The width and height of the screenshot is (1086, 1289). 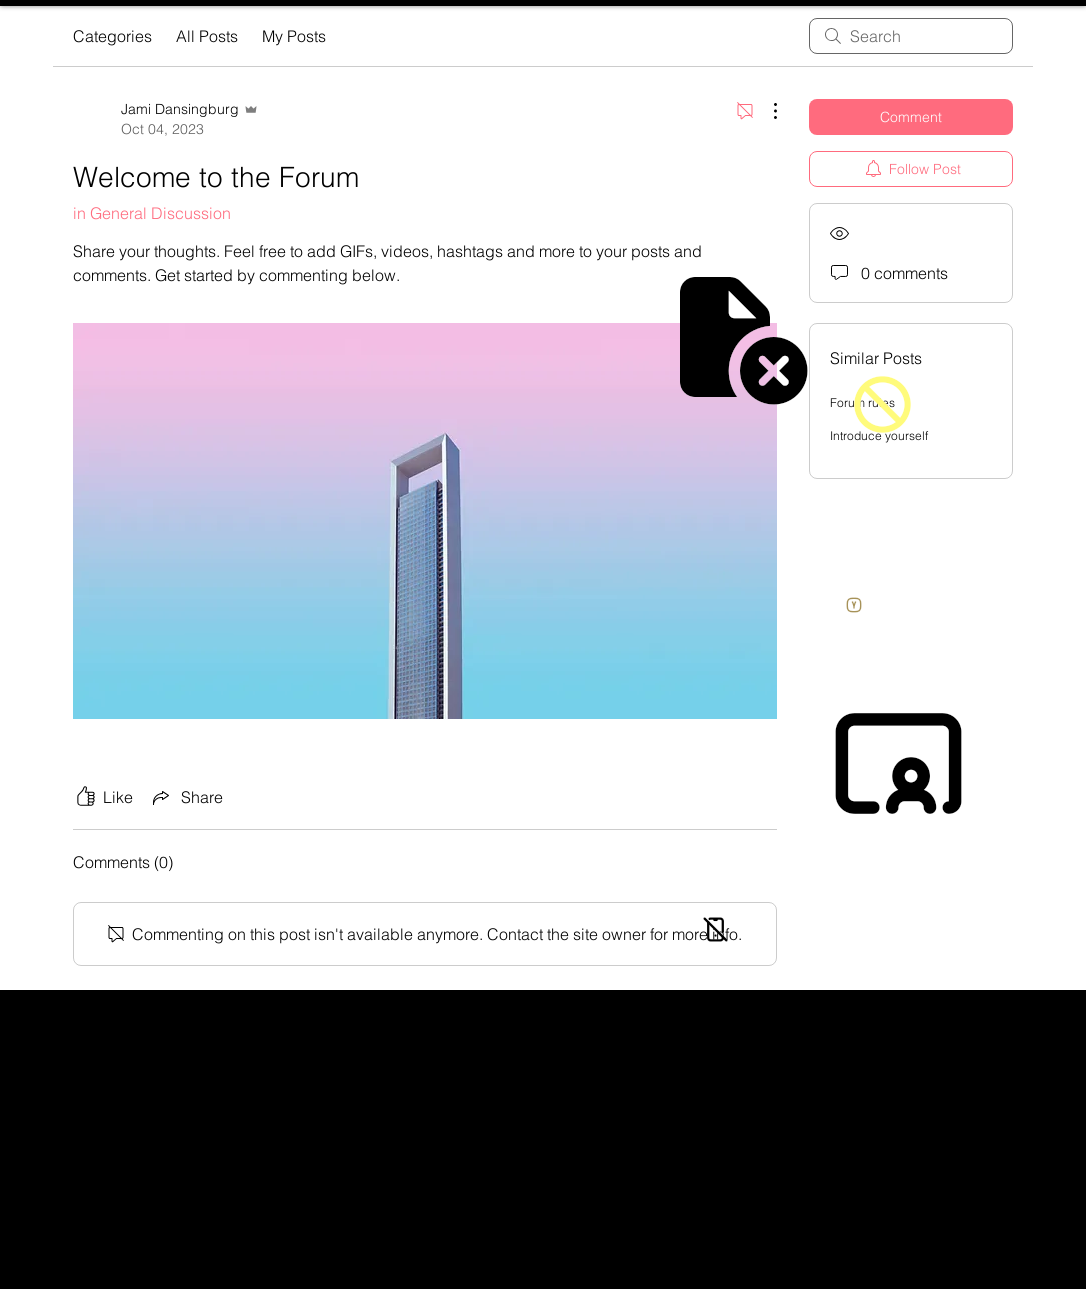 I want to click on disable mobile device, so click(x=715, y=929).